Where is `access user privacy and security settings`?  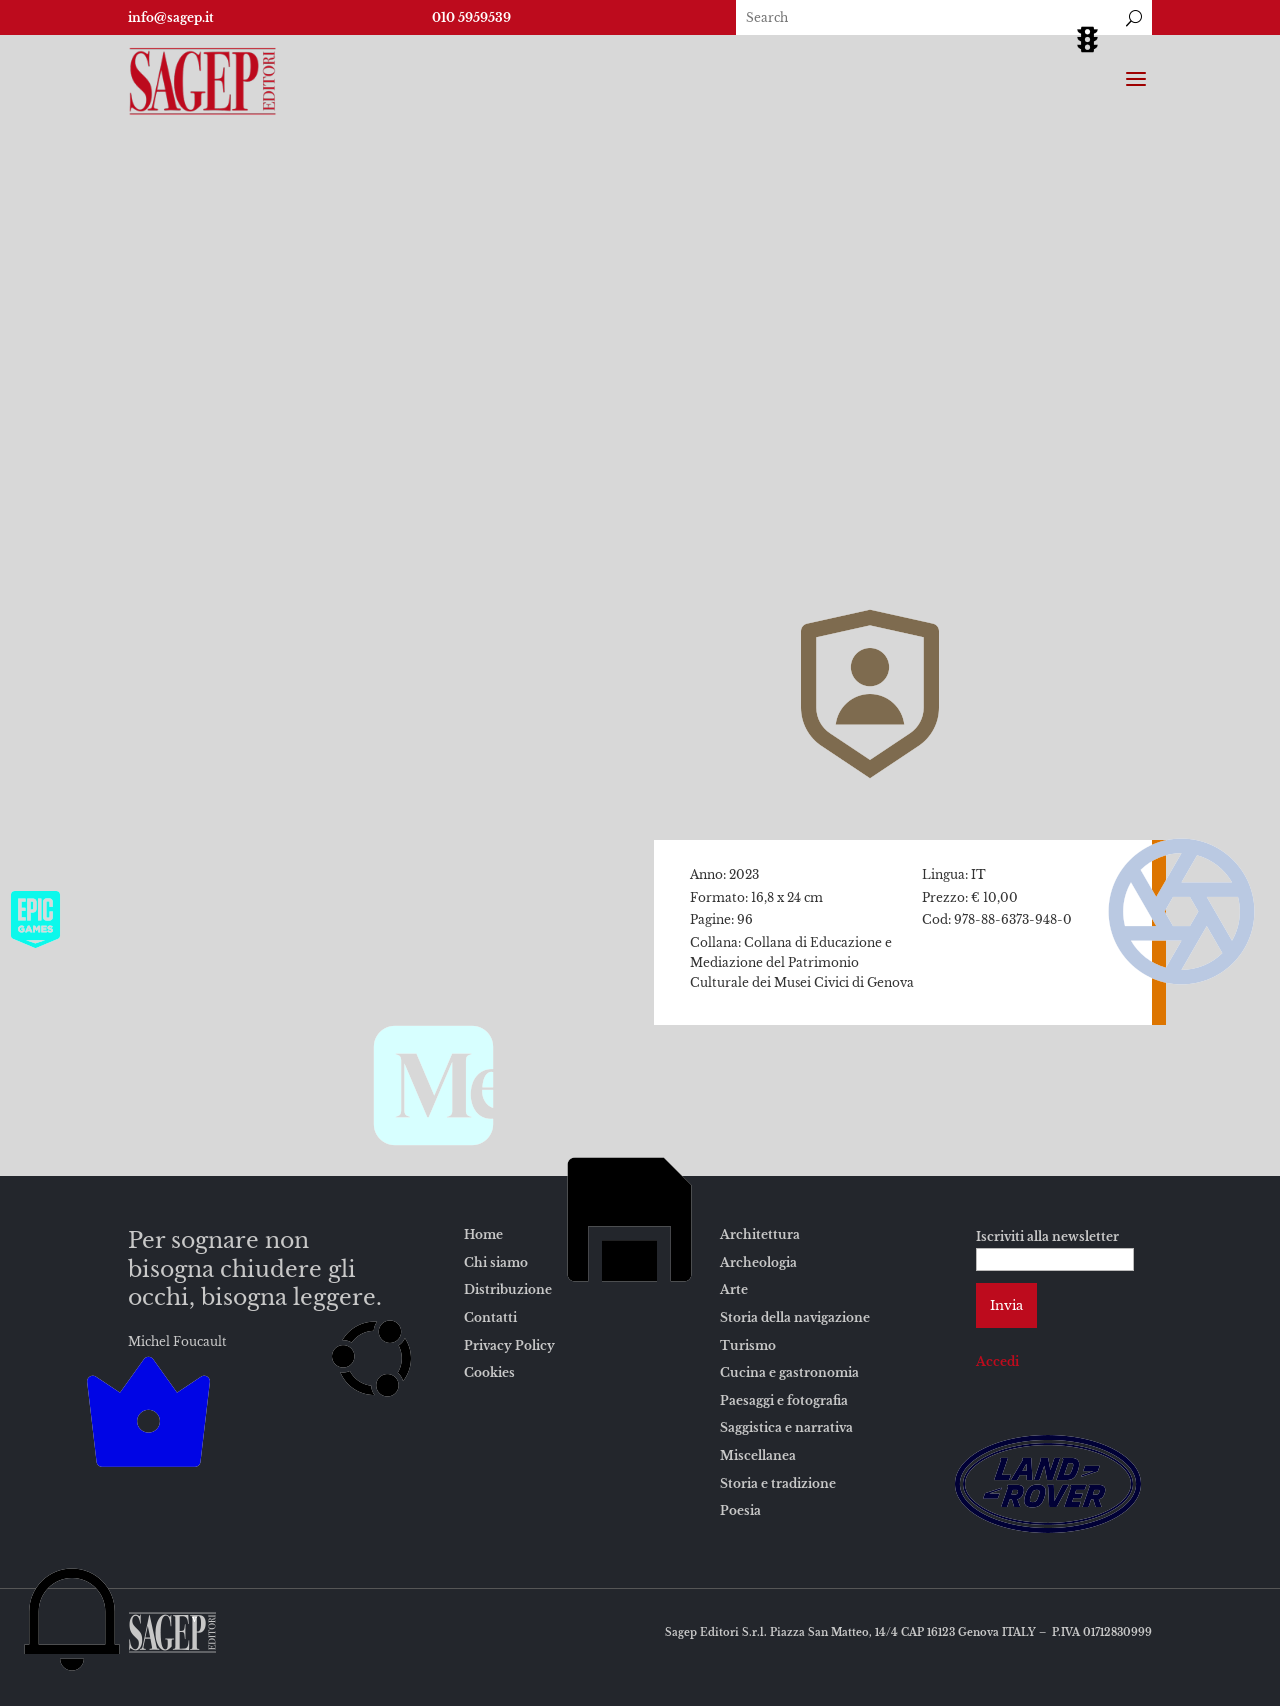 access user privacy and security settings is located at coordinates (870, 694).